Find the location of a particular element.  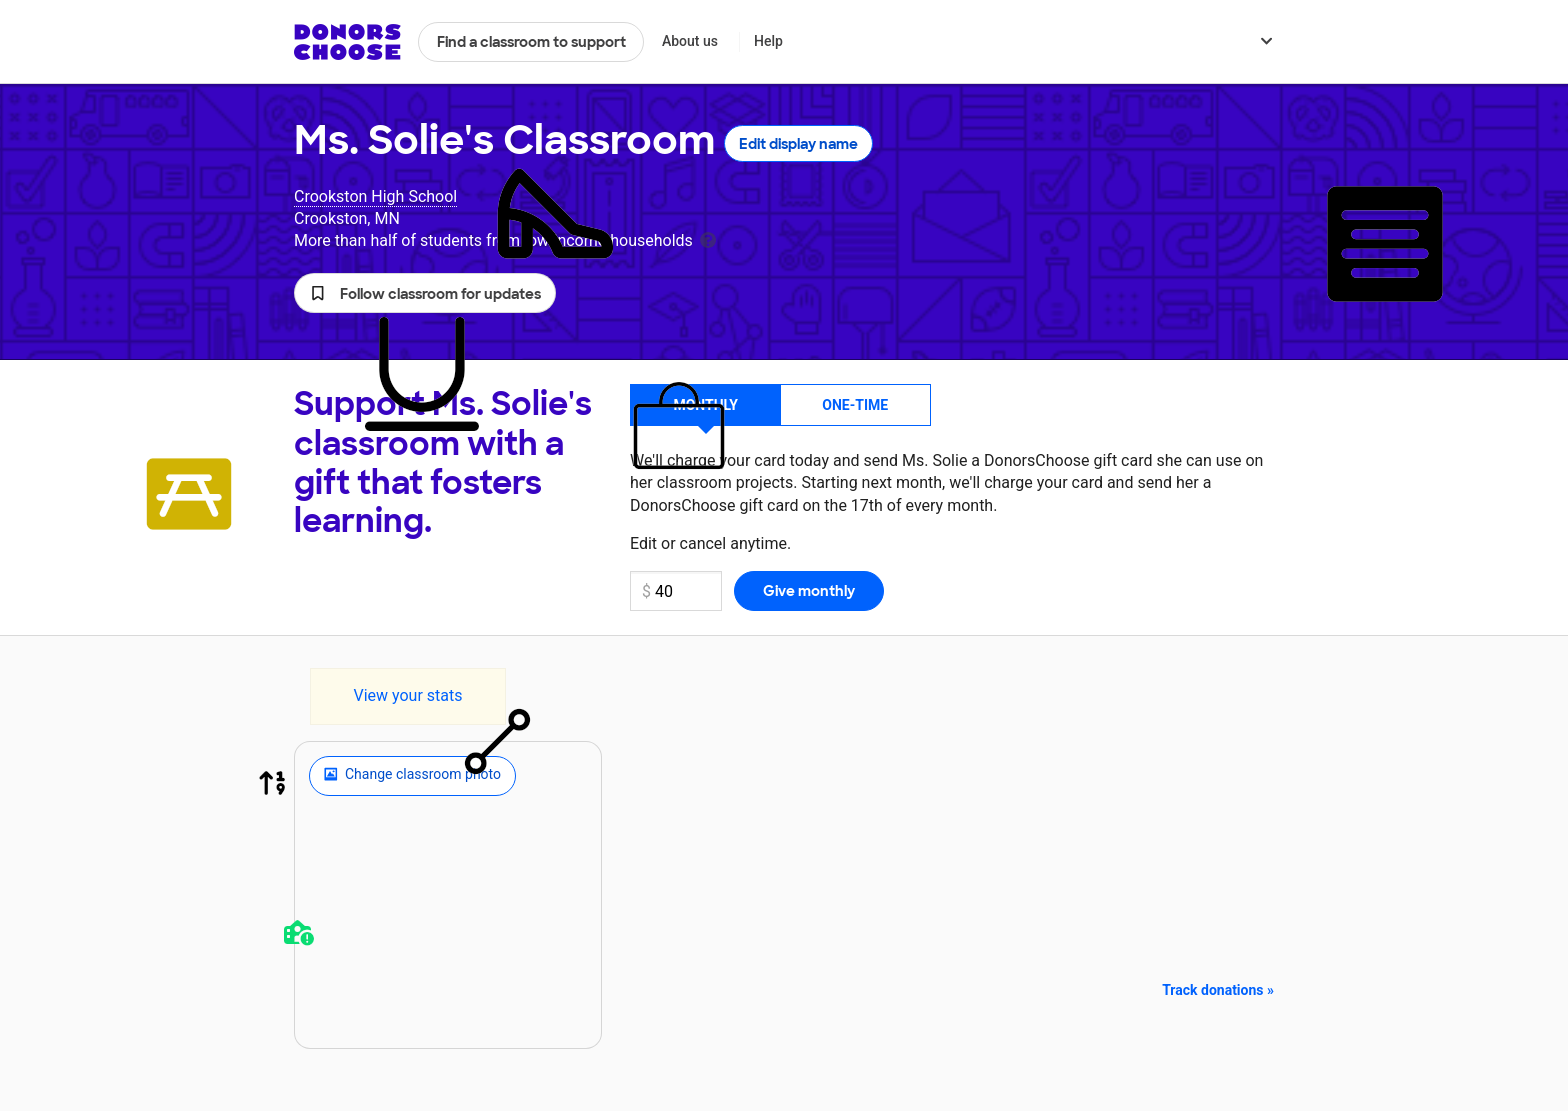

apply underline formatting to selected text is located at coordinates (422, 374).